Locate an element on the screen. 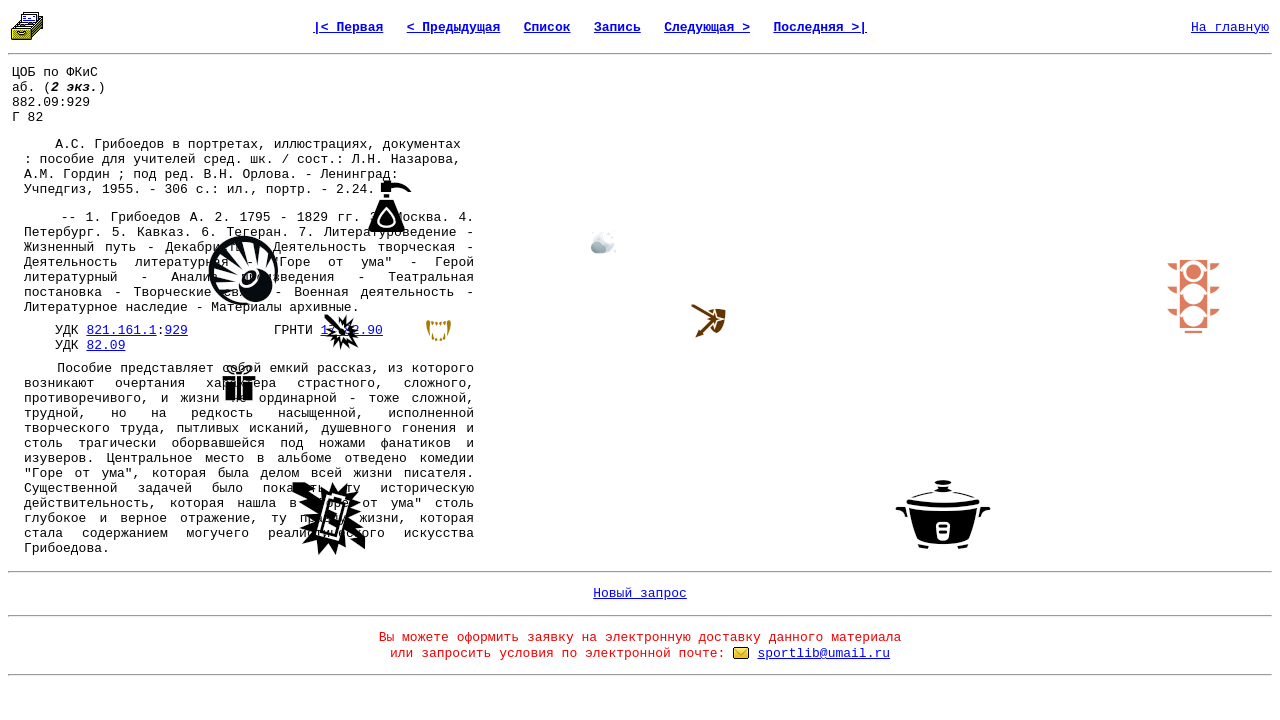  view surveillance or monitoring status is located at coordinates (243, 270).